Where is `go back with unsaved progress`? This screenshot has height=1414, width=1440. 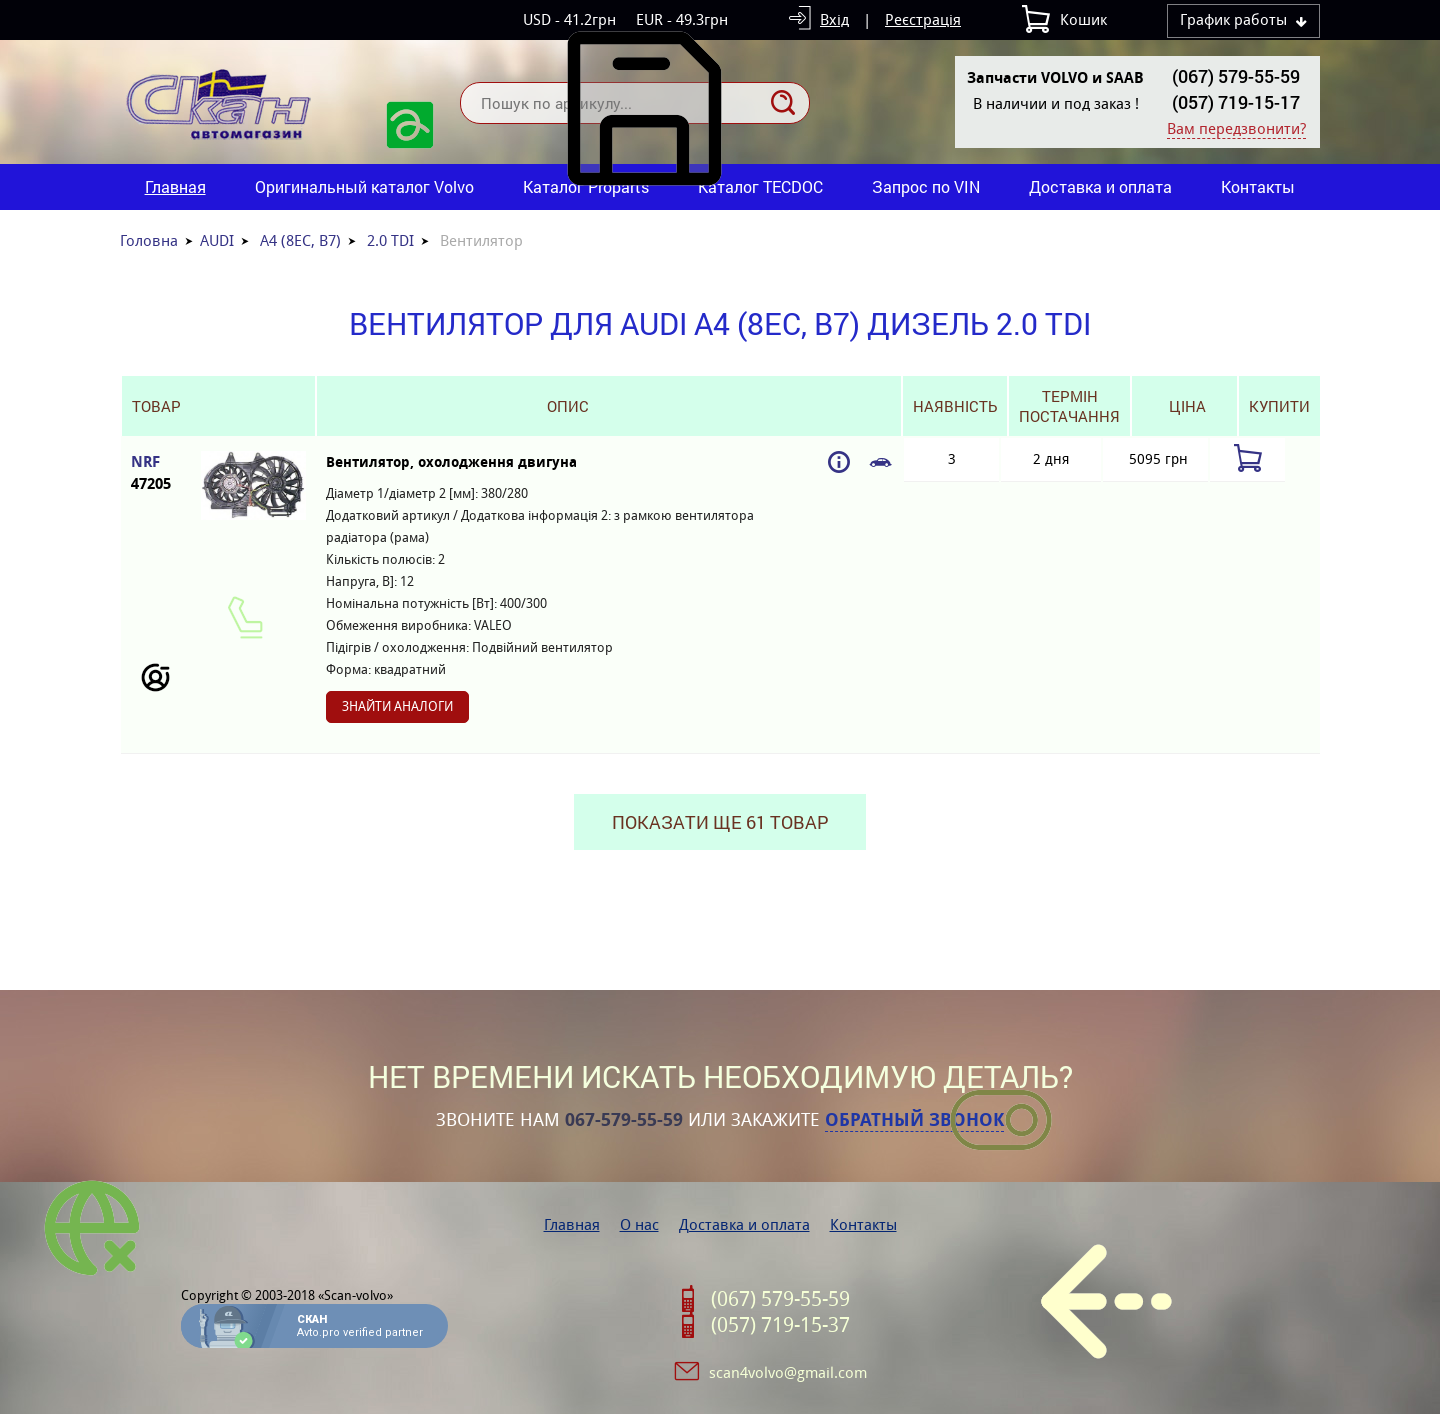
go back with unsaved progress is located at coordinates (1106, 1301).